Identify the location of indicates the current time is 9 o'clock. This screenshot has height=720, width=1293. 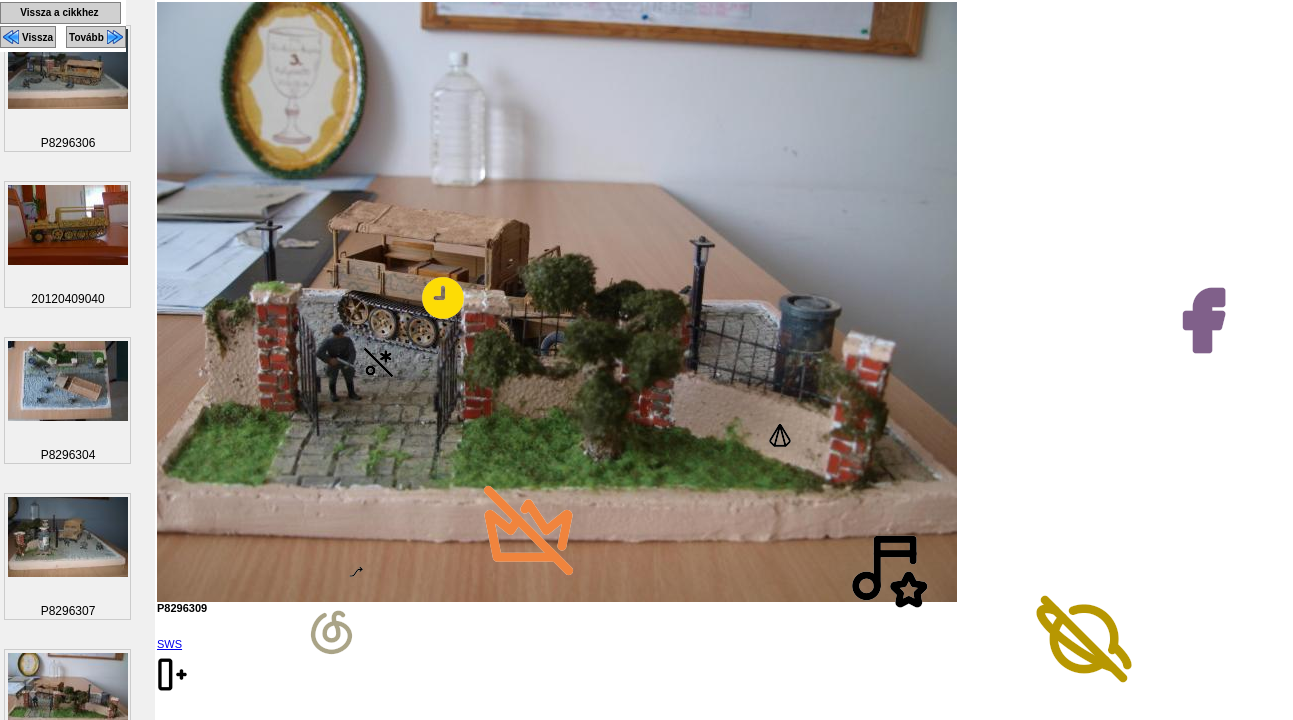
(443, 298).